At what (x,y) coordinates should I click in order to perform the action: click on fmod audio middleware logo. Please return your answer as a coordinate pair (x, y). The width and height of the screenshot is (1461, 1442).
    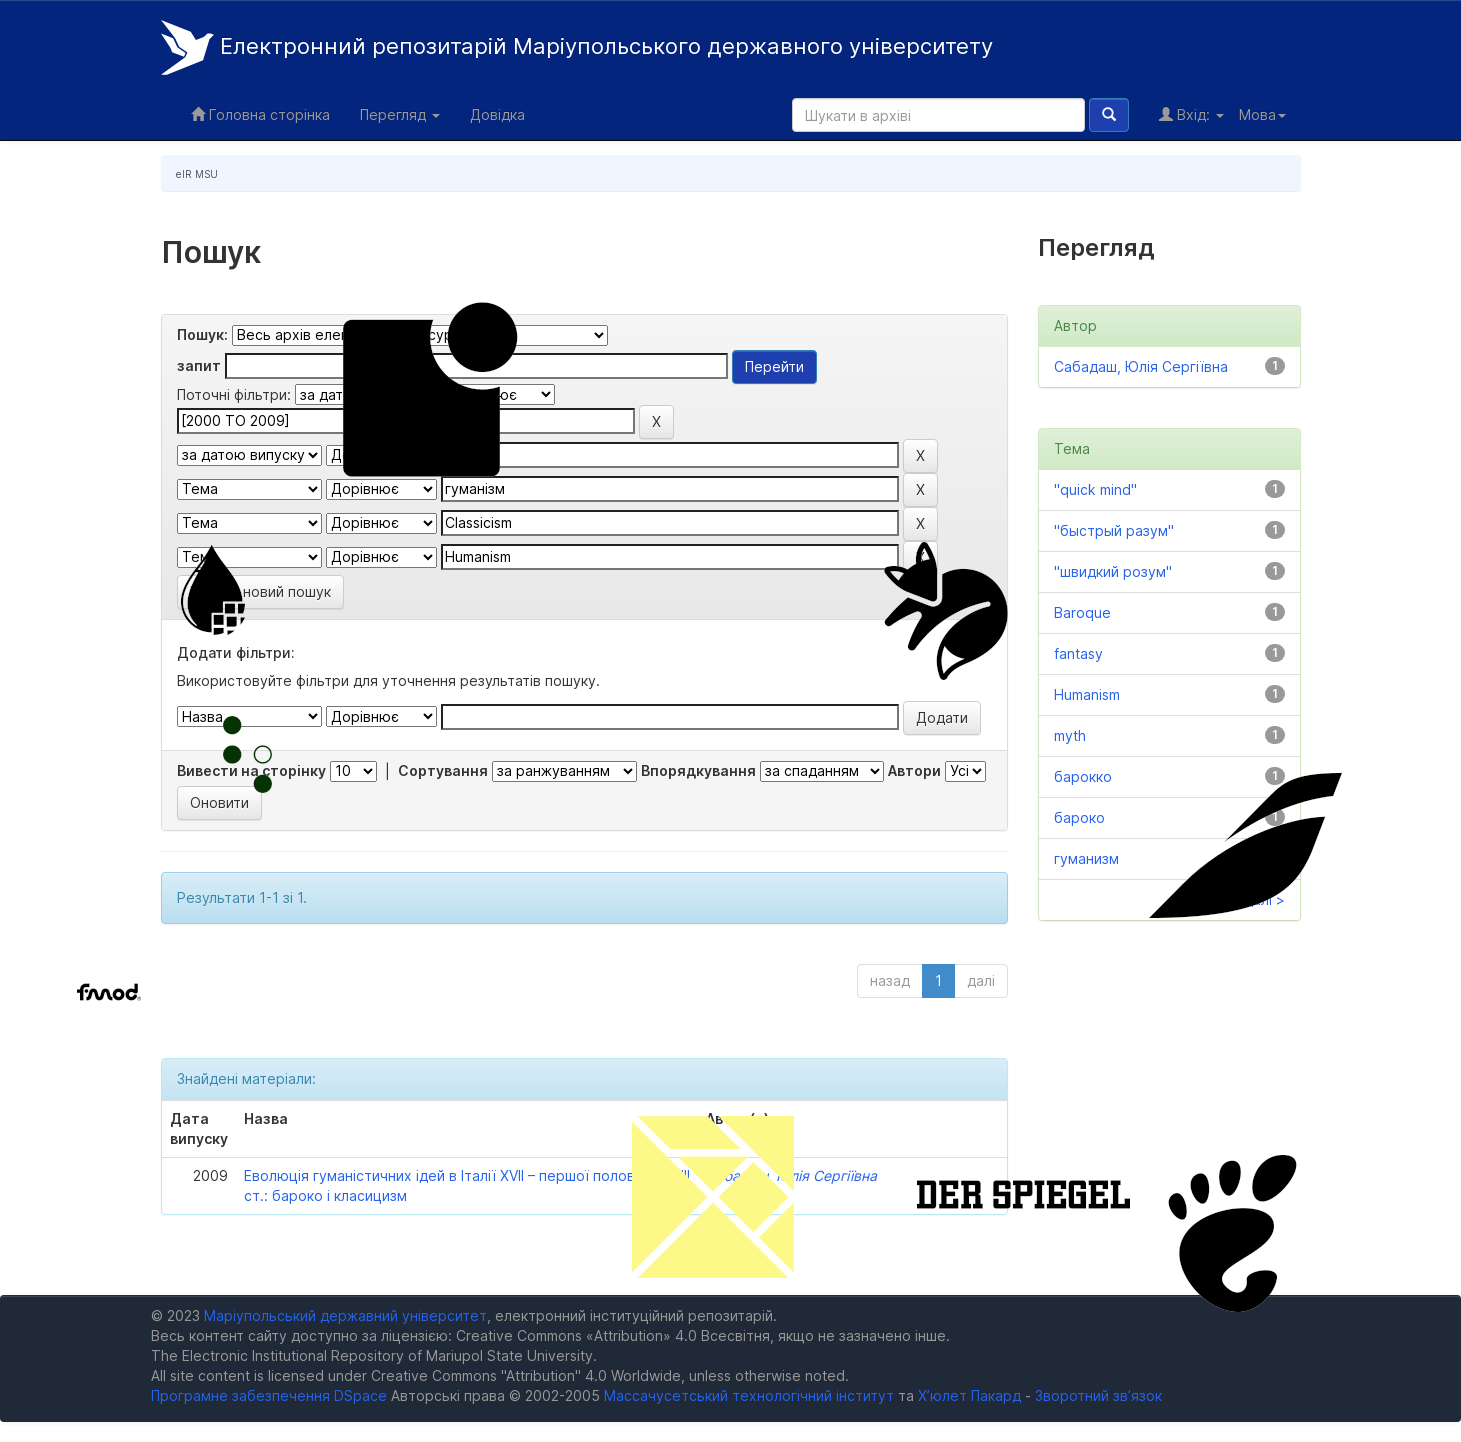
    Looking at the image, I should click on (109, 992).